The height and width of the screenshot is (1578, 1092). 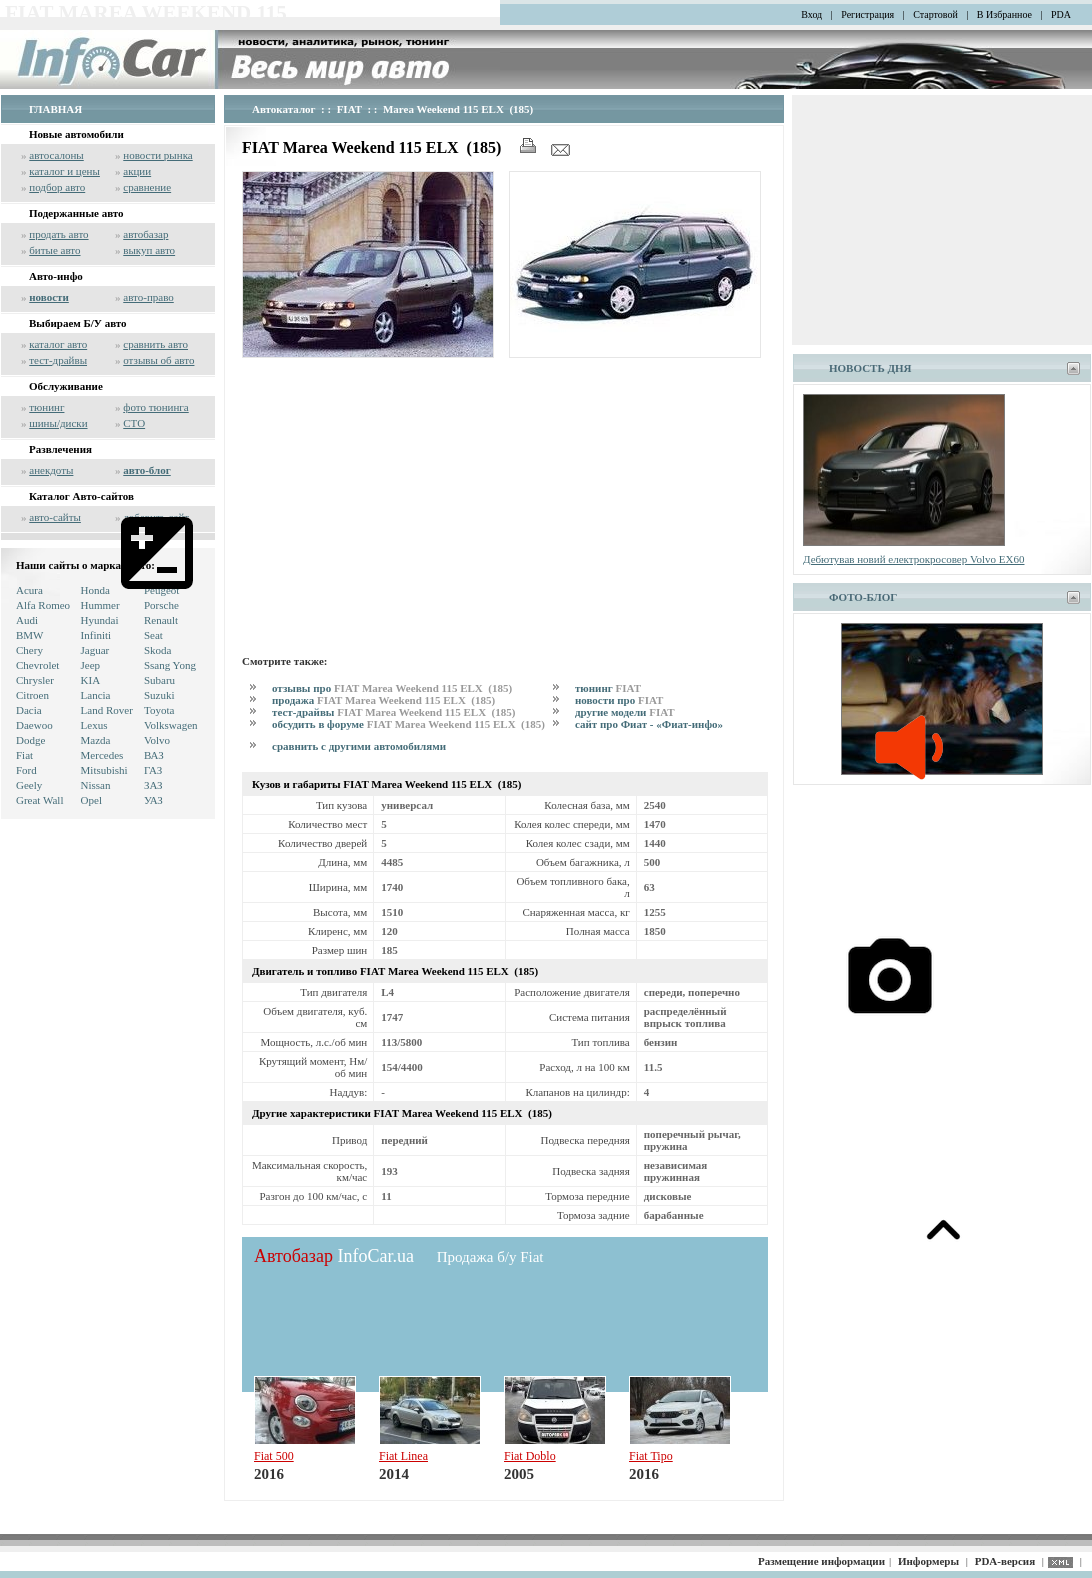 What do you see at coordinates (157, 553) in the screenshot?
I see `adjust camera ISO sensitivity settings` at bounding box center [157, 553].